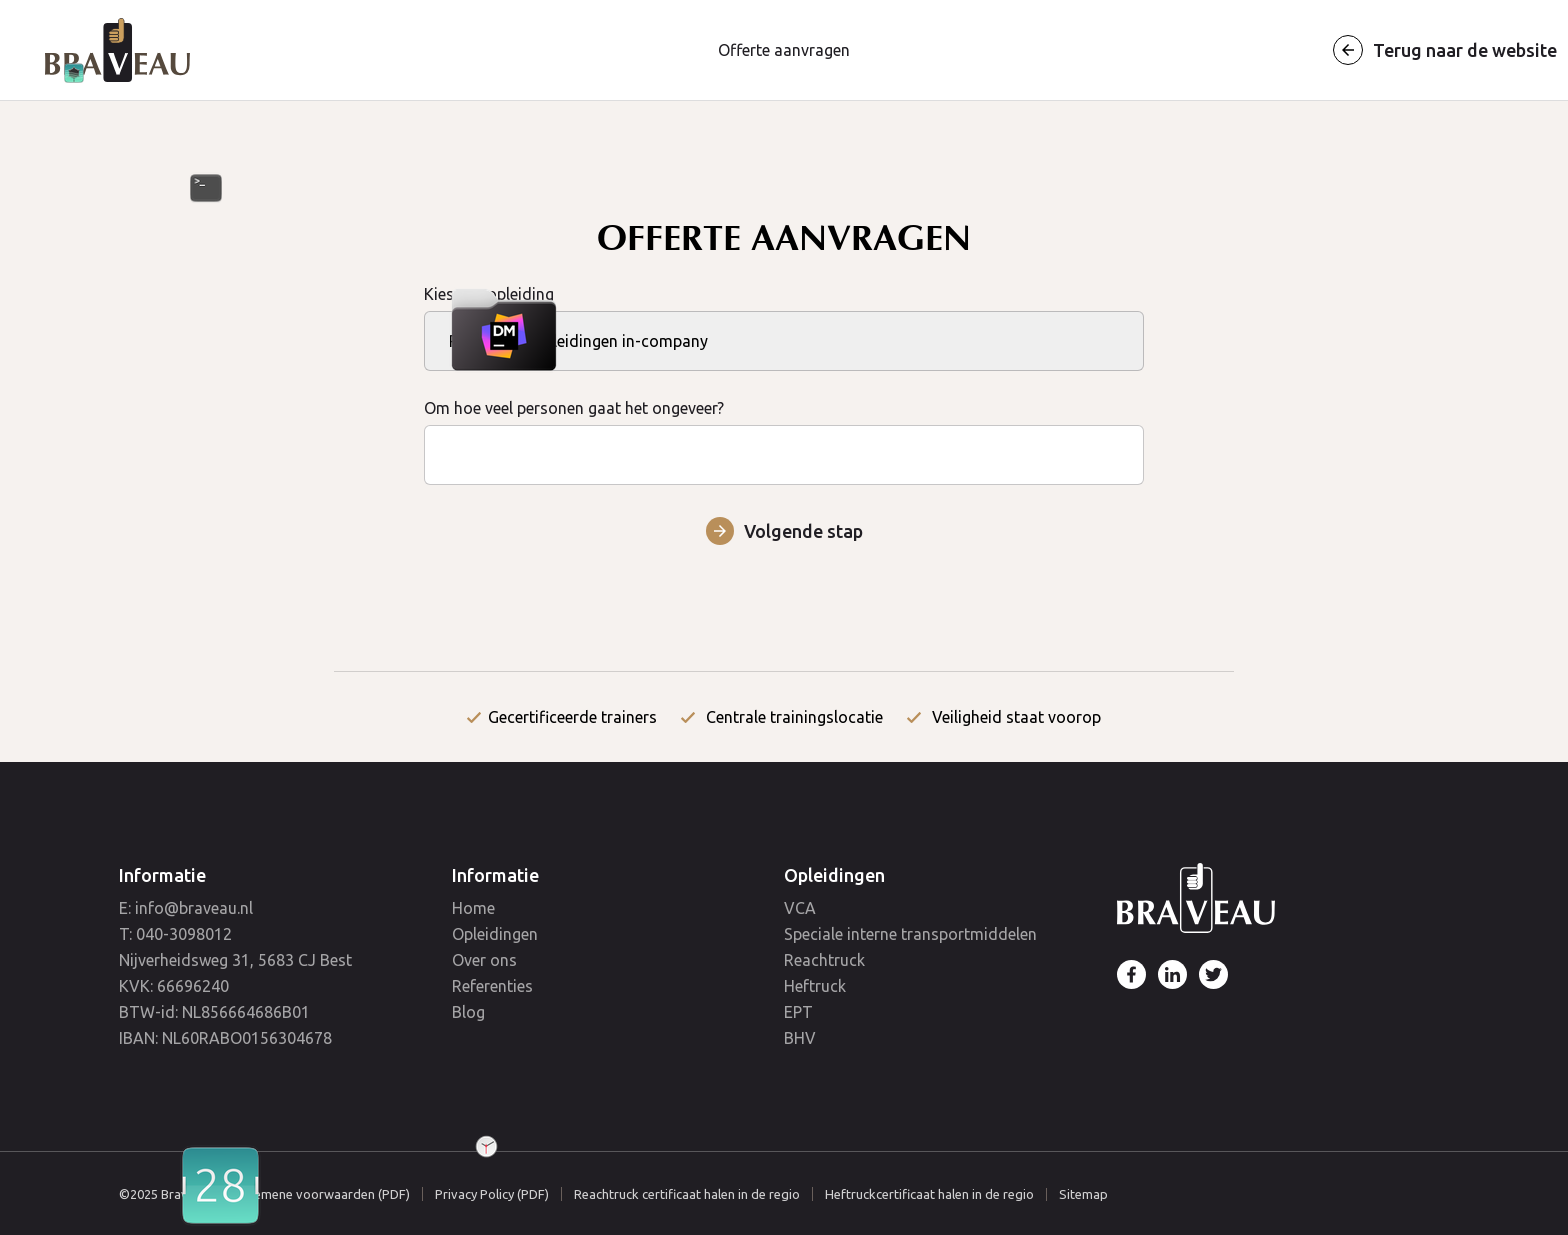 This screenshot has width=1568, height=1235. Describe the element at coordinates (220, 1185) in the screenshot. I see `open the calendar app` at that location.